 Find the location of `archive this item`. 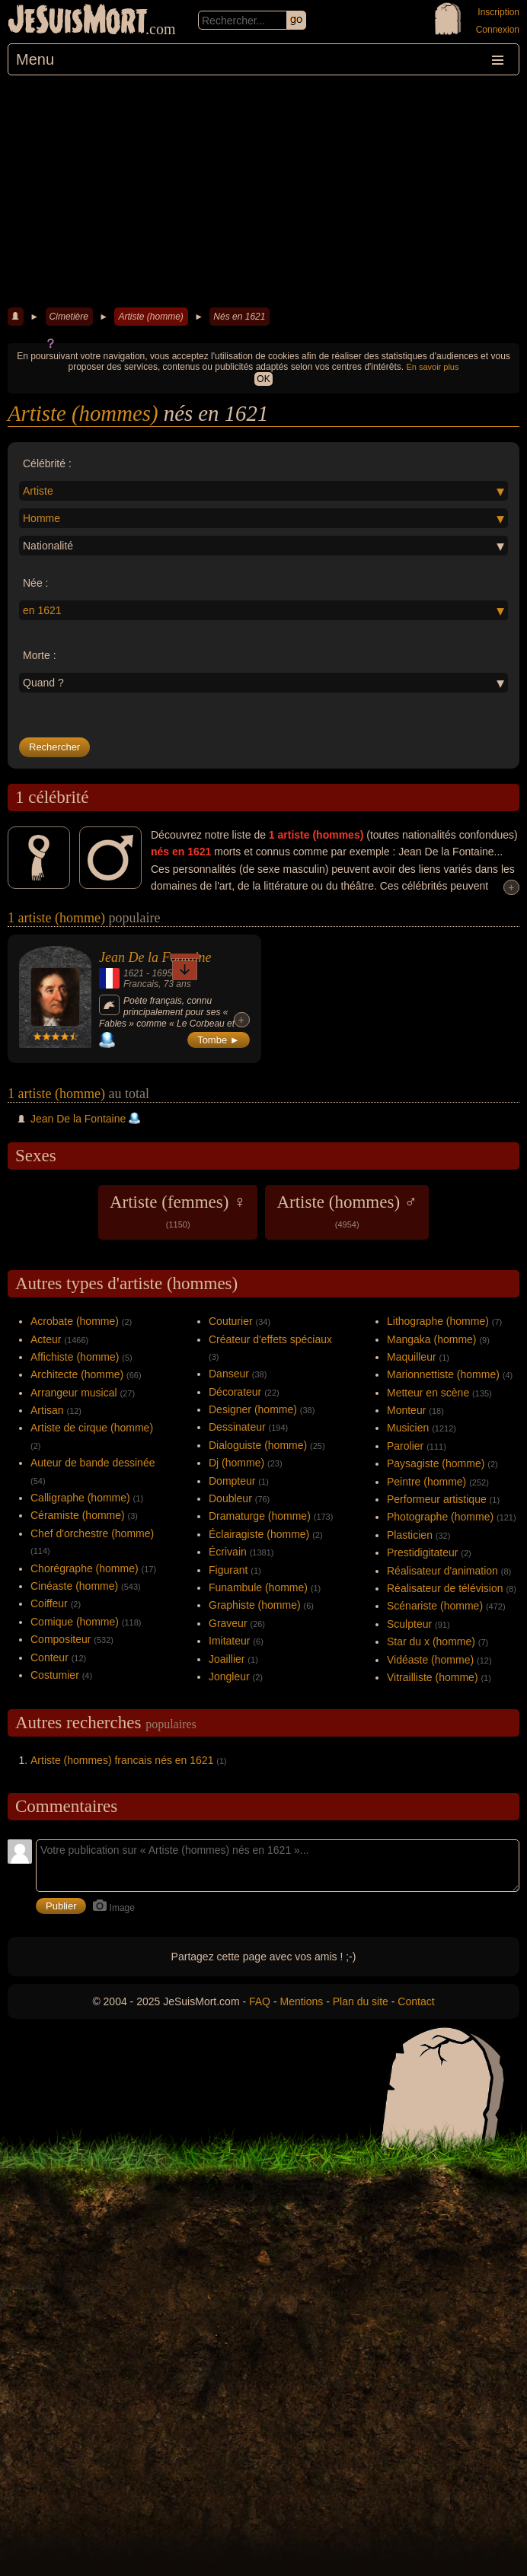

archive this item is located at coordinates (184, 966).